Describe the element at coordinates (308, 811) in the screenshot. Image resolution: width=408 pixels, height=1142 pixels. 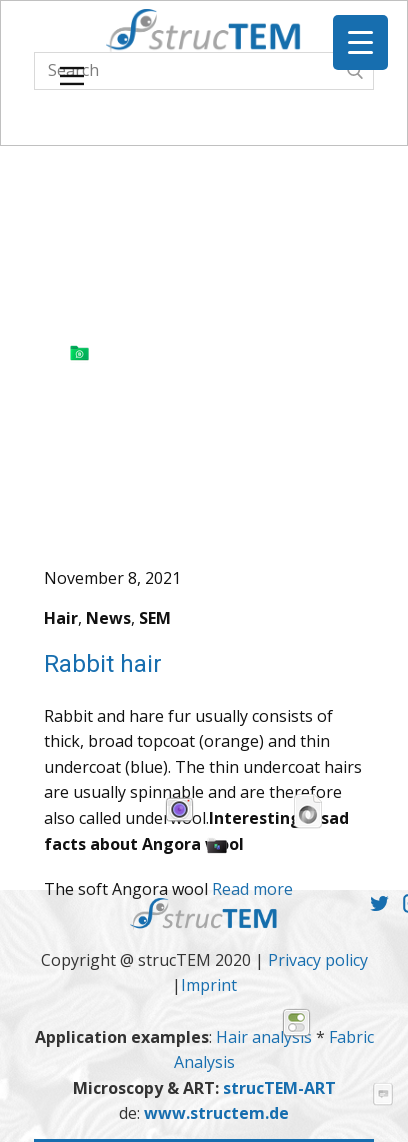
I see `json file type indicator` at that location.